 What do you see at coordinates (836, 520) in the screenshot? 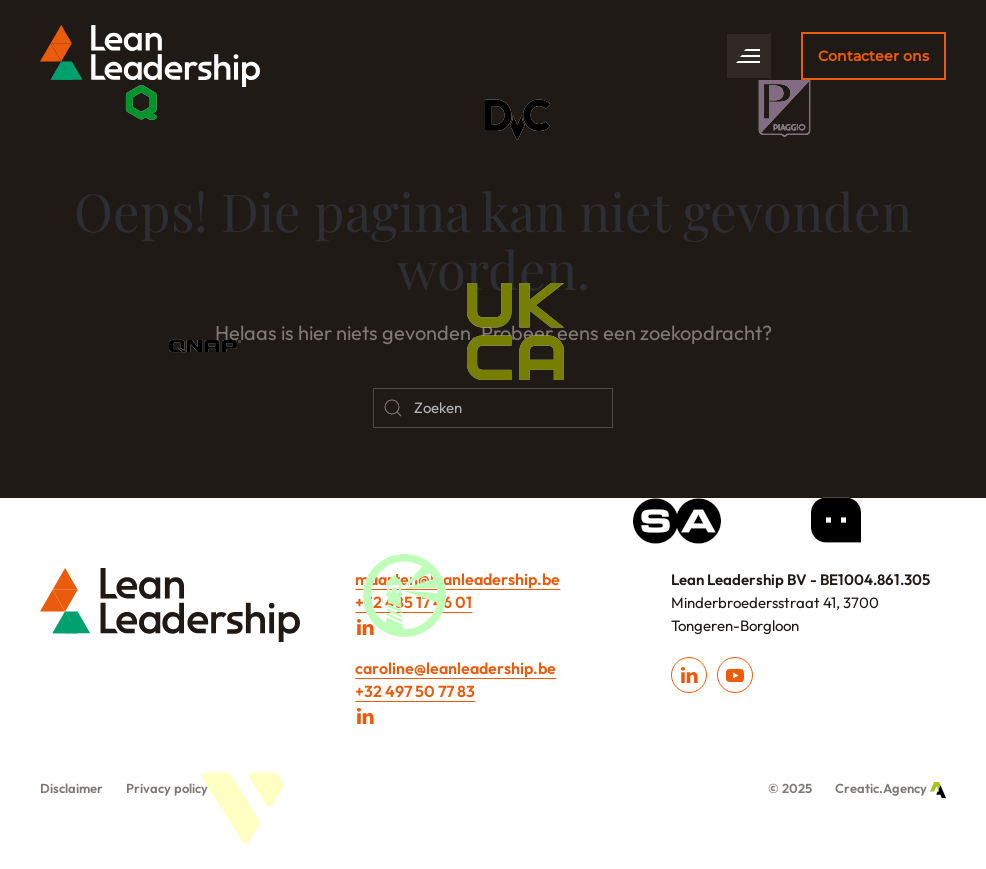
I see `open messaging or chat app` at bounding box center [836, 520].